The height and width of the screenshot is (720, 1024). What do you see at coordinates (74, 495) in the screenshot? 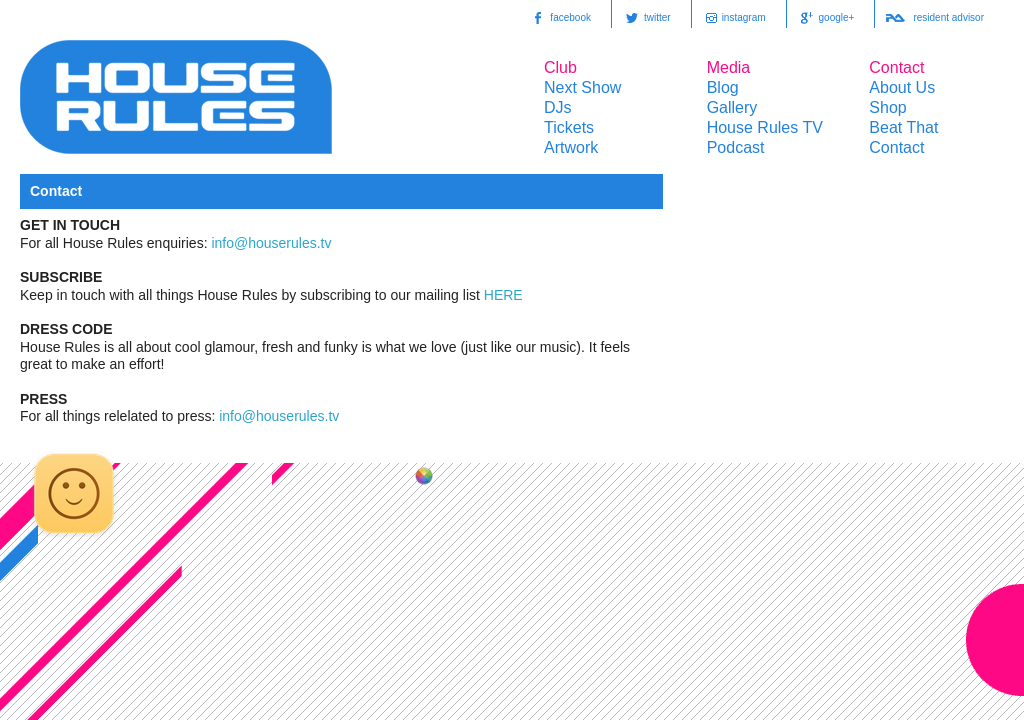
I see `customize emoji and emoticon preferences` at bounding box center [74, 495].